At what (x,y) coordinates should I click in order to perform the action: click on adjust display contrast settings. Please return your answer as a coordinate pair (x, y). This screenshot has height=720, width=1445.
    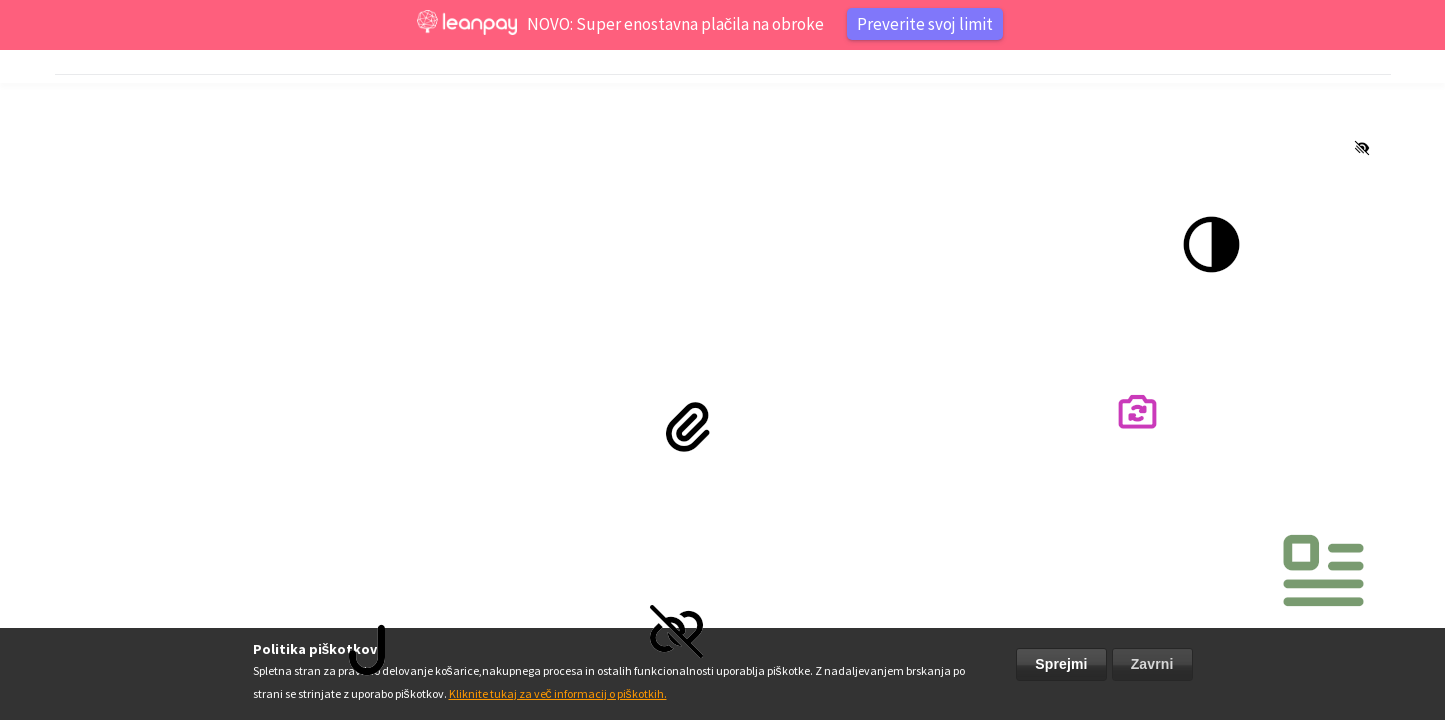
    Looking at the image, I should click on (1211, 244).